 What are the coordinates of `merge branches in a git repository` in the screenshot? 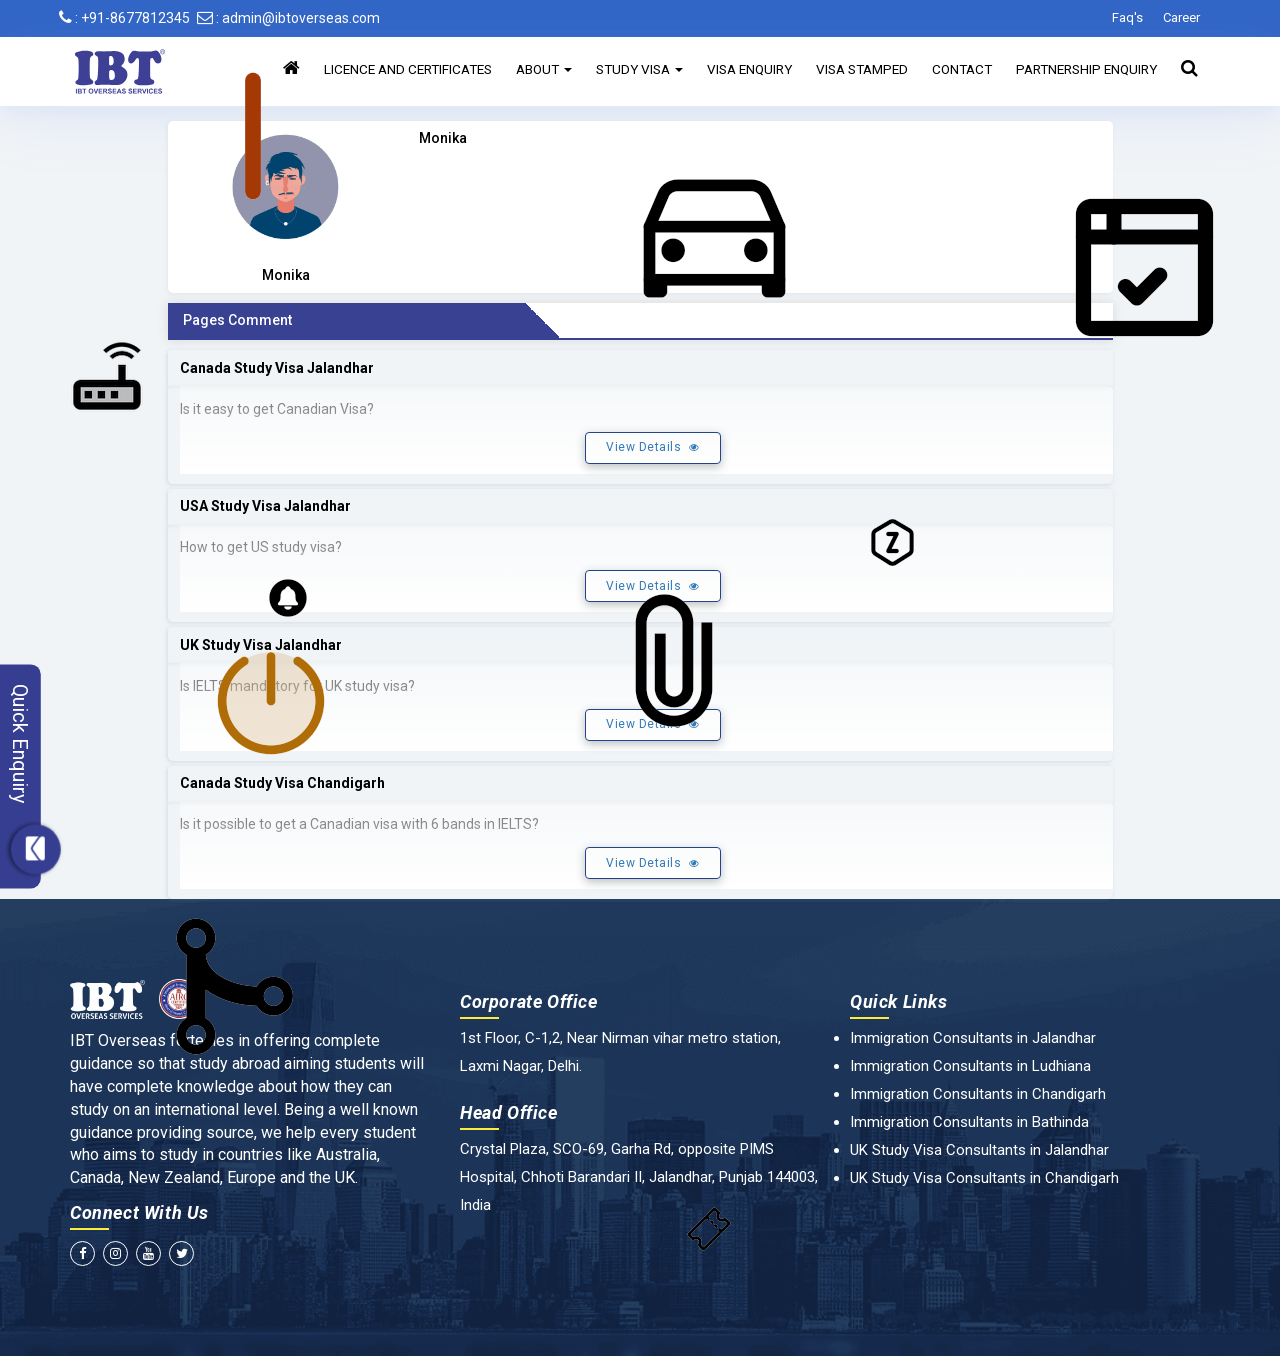 It's located at (234, 986).